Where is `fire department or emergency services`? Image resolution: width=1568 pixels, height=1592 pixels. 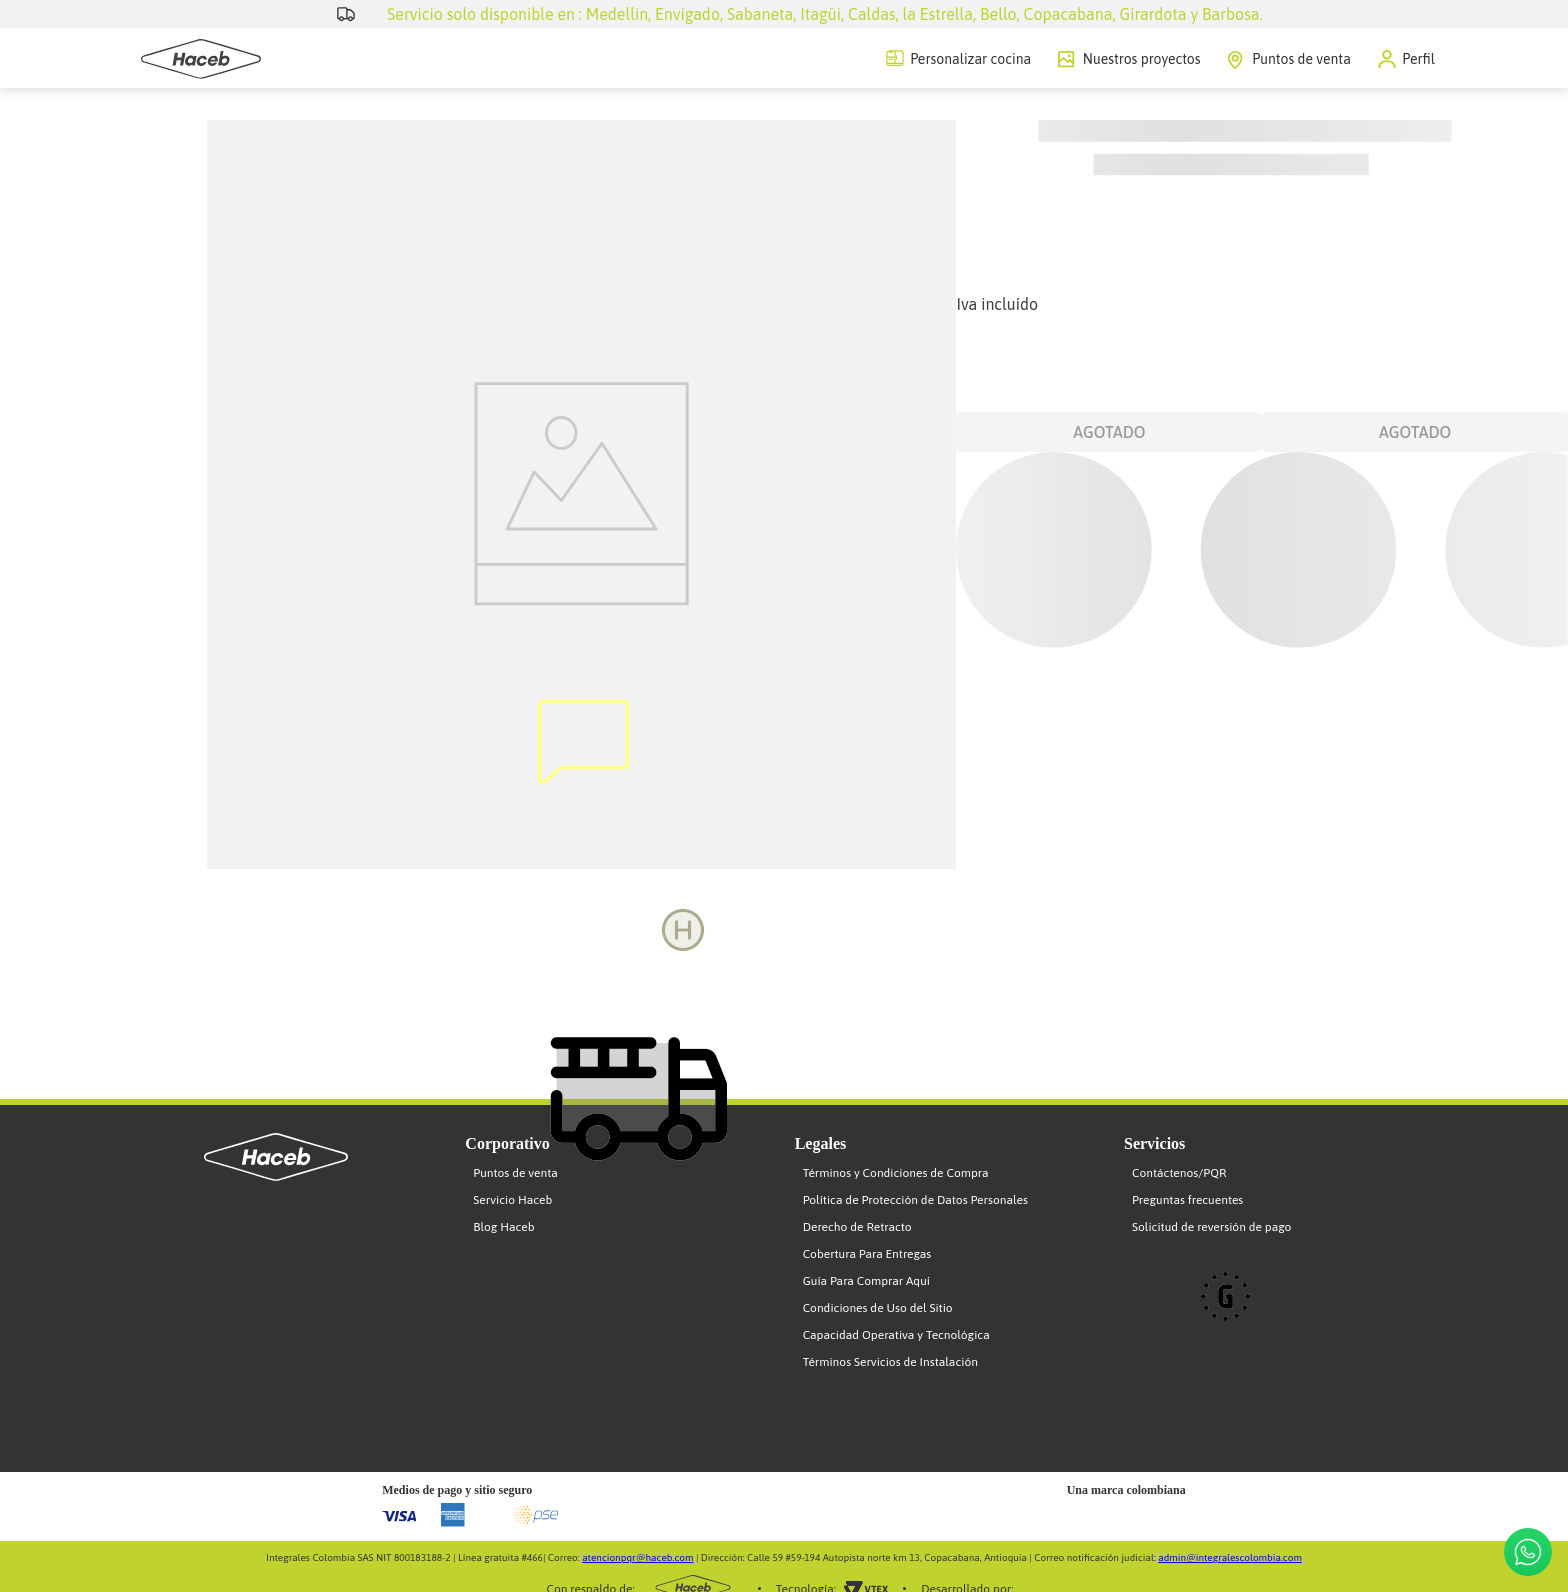 fire department or emergency services is located at coordinates (633, 1090).